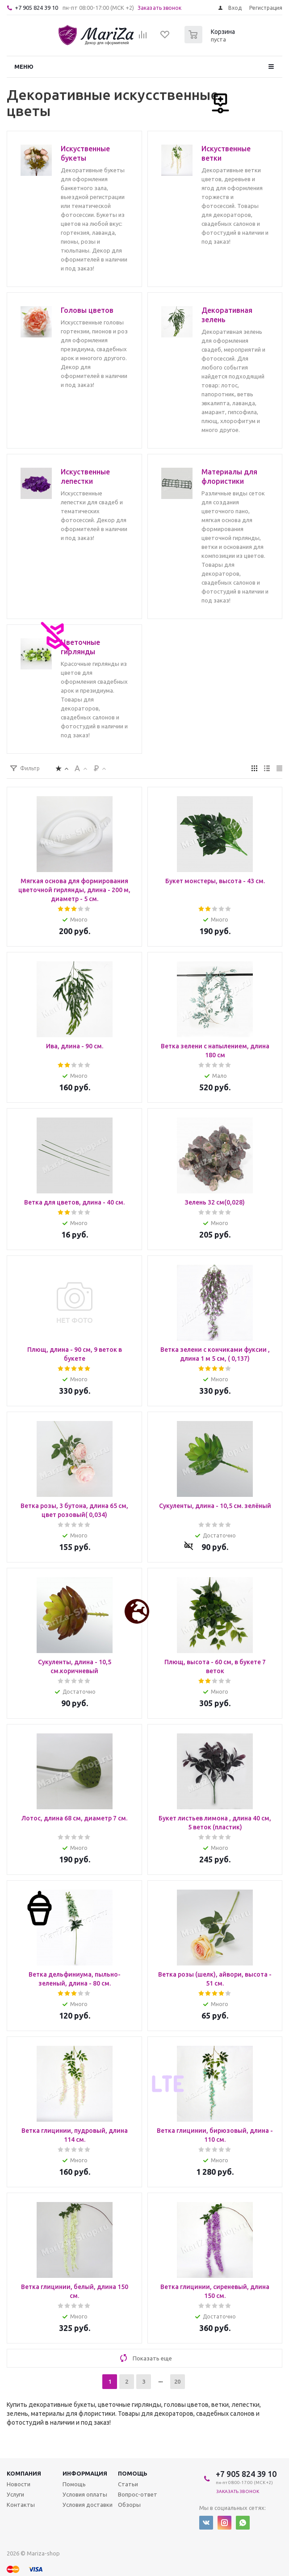 The width and height of the screenshot is (289, 2576). Describe the element at coordinates (39, 1908) in the screenshot. I see `browse smoothie or milkshake options` at that location.